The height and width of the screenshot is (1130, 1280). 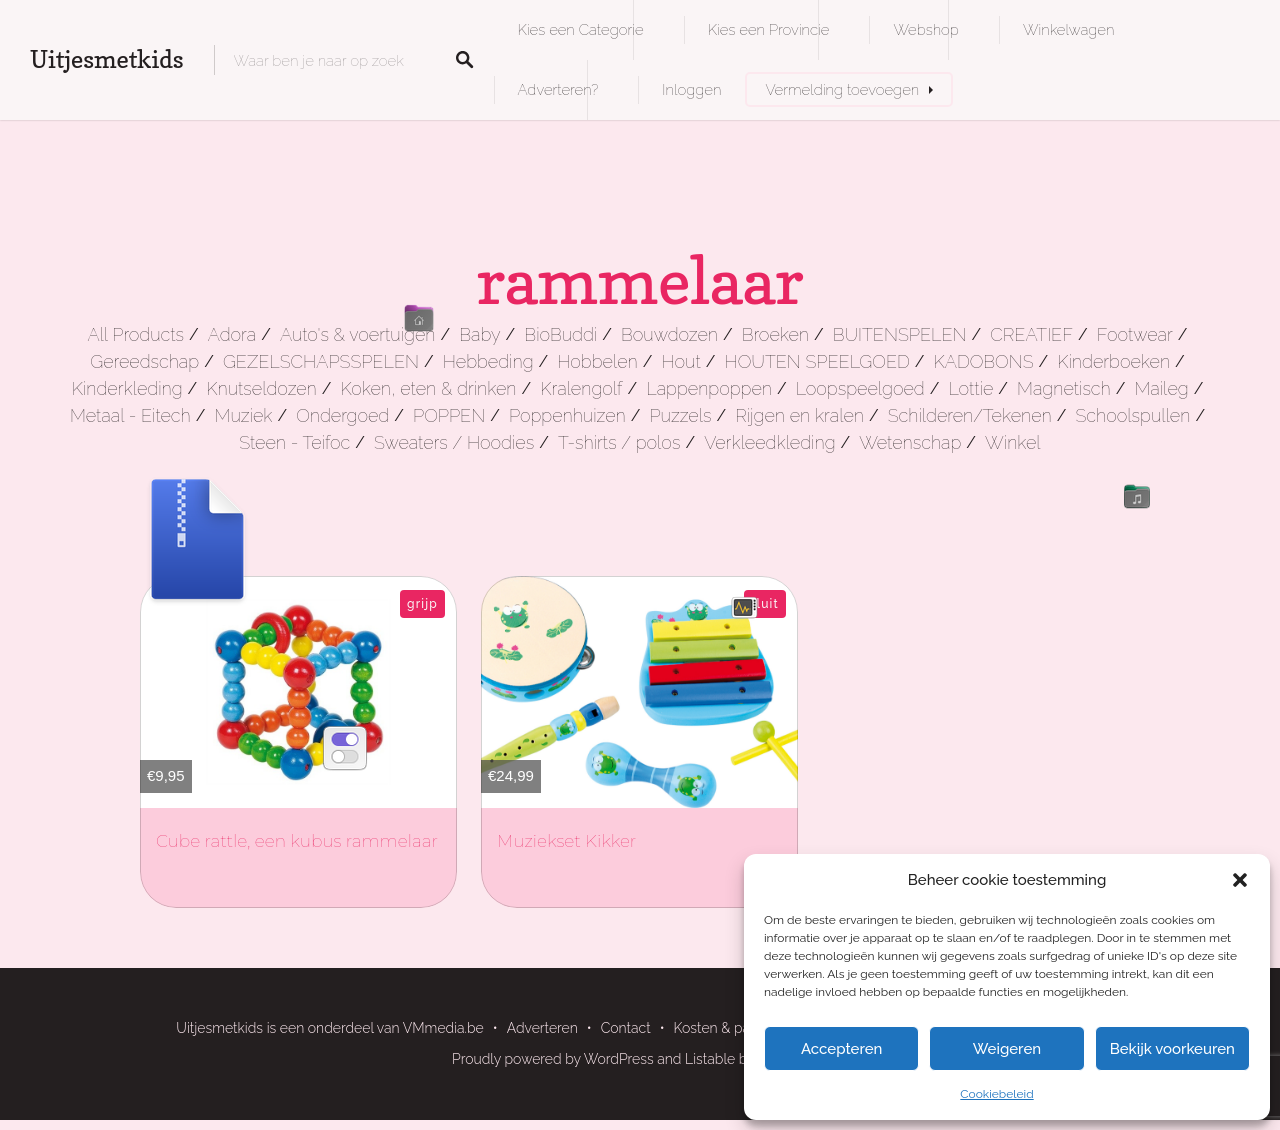 What do you see at coordinates (345, 748) in the screenshot?
I see `open system tweaks or customization settings` at bounding box center [345, 748].